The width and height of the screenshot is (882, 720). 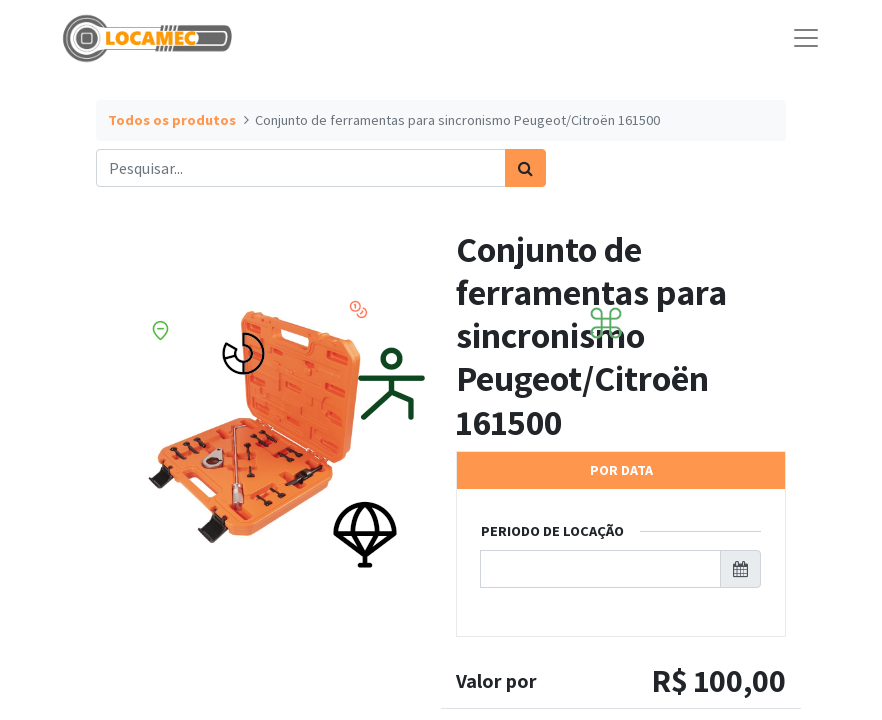 What do you see at coordinates (391, 386) in the screenshot?
I see `access tai chi or meditation exercises` at bounding box center [391, 386].